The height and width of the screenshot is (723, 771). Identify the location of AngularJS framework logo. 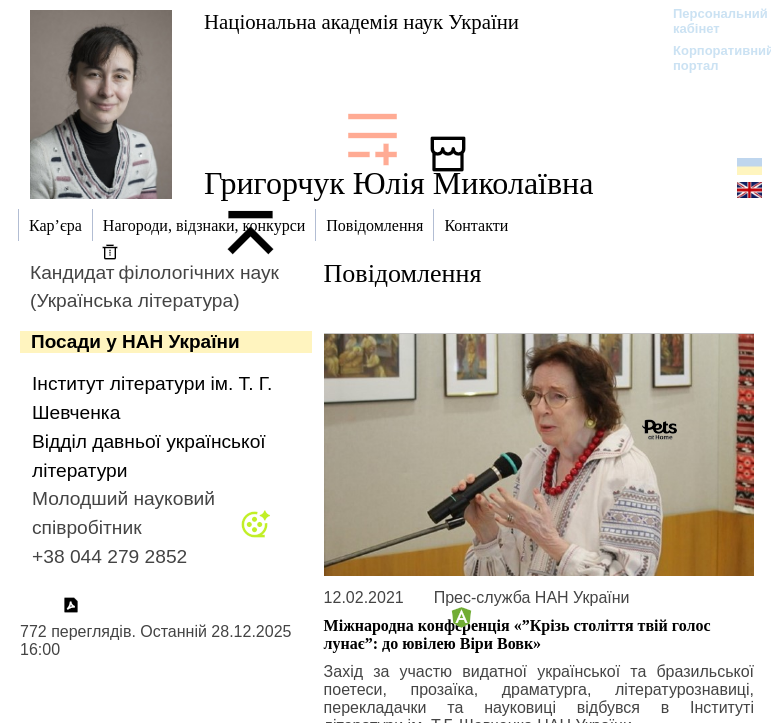
(461, 617).